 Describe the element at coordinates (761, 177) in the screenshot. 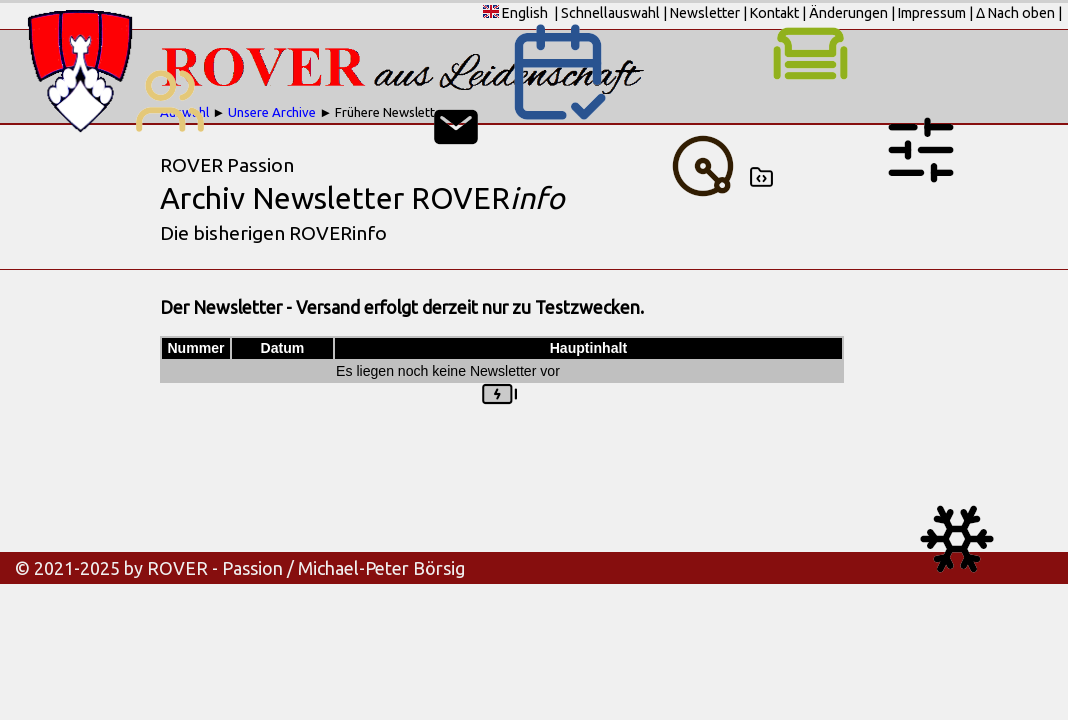

I see `open code files directory` at that location.